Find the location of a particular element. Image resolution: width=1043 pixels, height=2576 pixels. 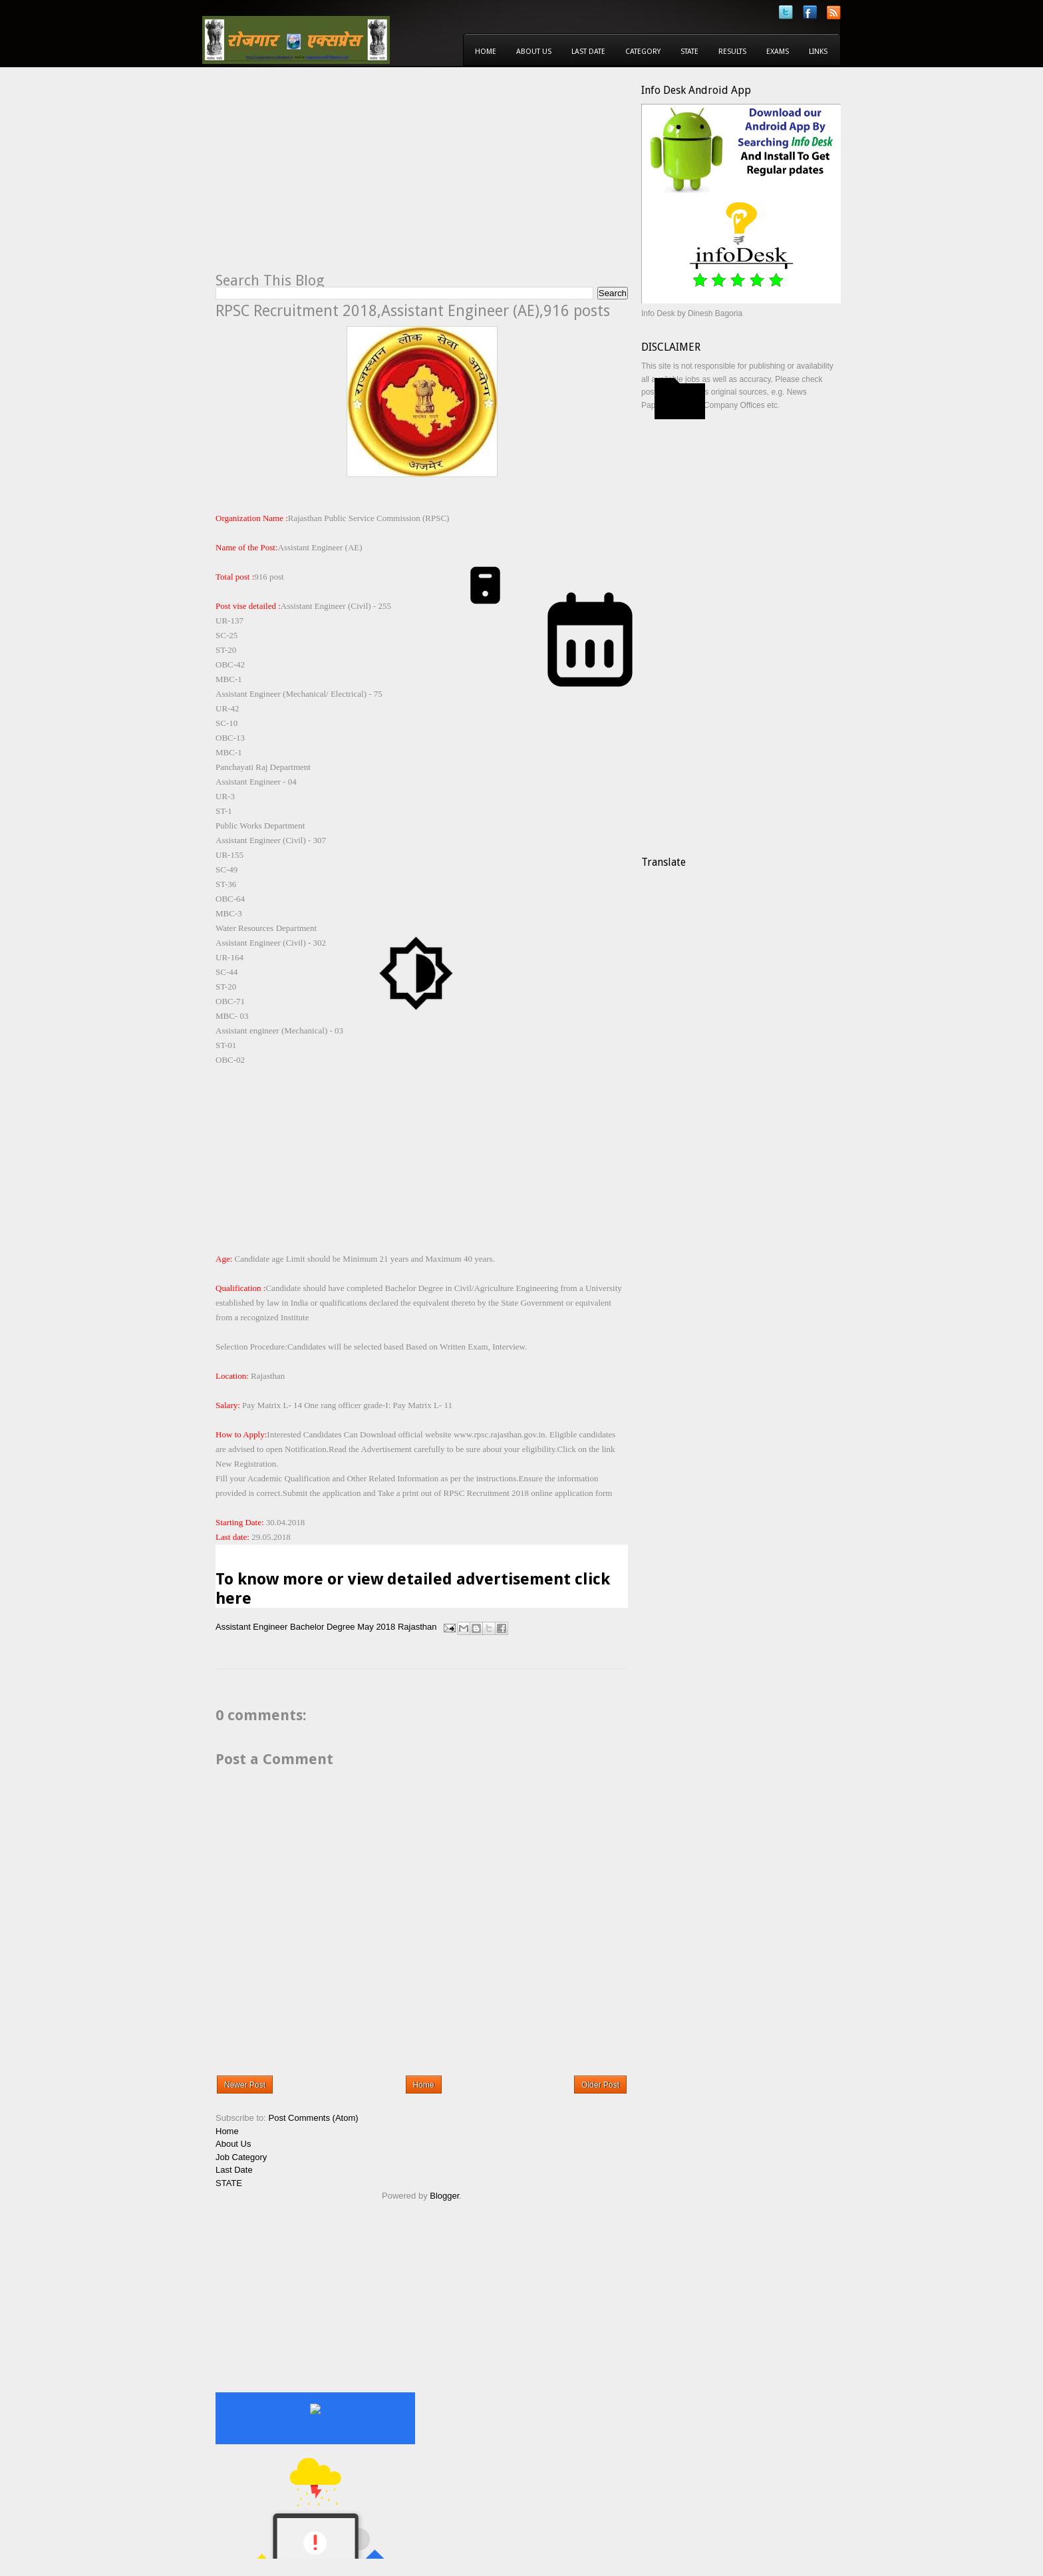

view monthly calendar is located at coordinates (590, 640).